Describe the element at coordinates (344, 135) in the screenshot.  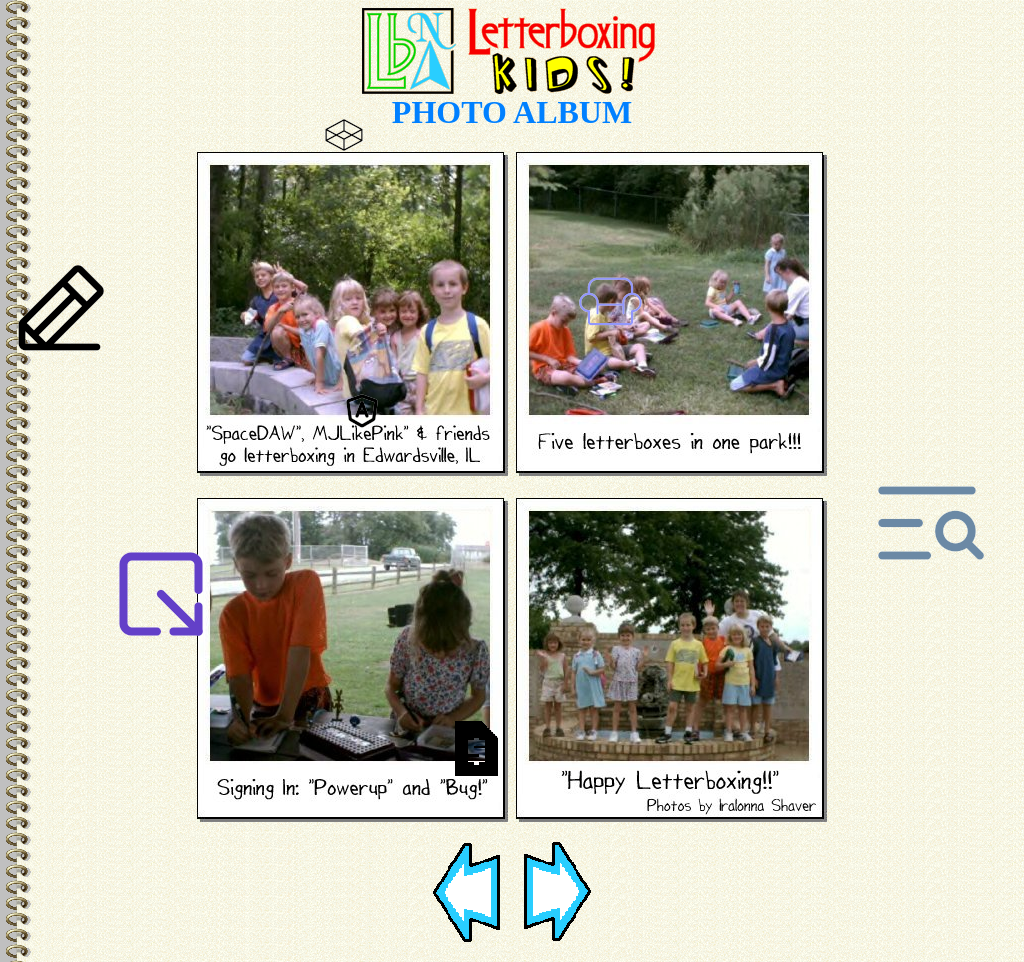
I see `open CodePen profile or project` at that location.